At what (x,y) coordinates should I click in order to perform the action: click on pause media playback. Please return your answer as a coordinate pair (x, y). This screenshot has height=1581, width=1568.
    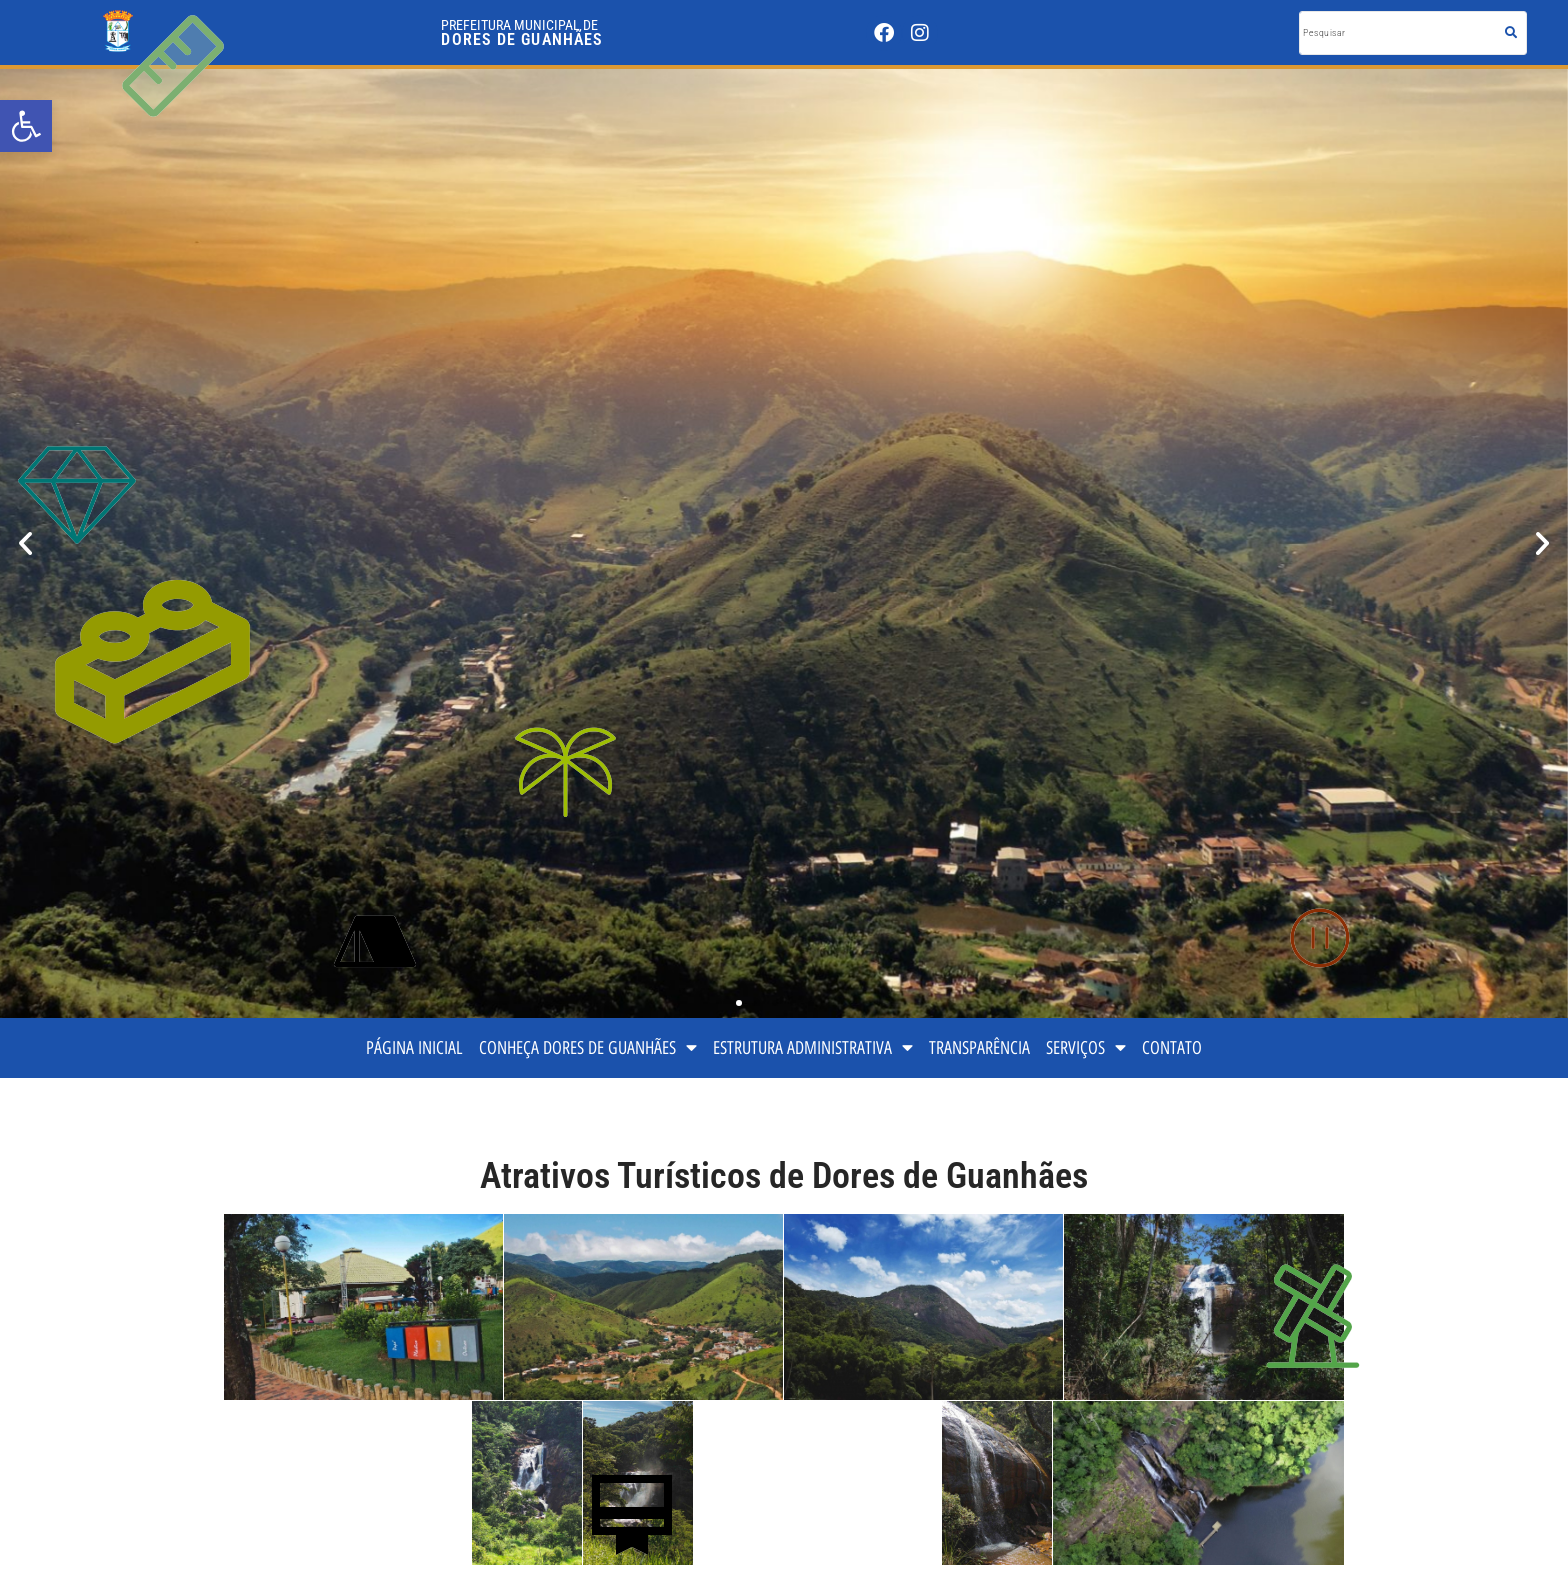
    Looking at the image, I should click on (1320, 938).